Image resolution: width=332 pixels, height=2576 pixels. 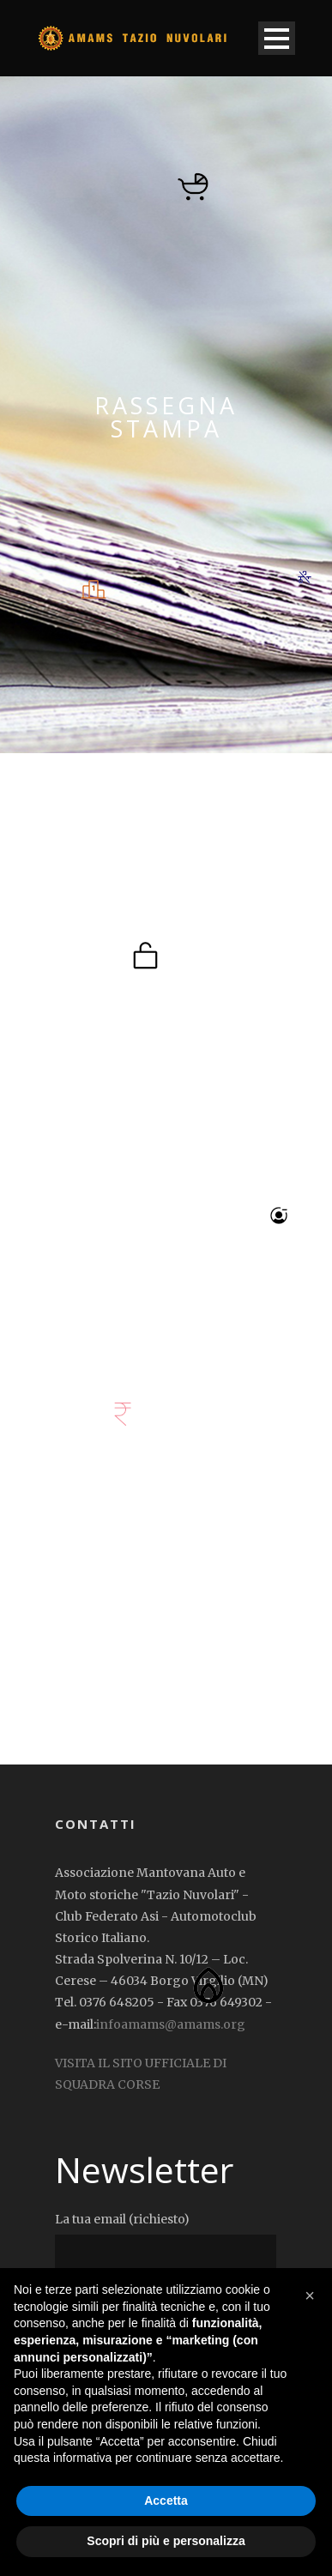 What do you see at coordinates (145, 956) in the screenshot?
I see `unlock or access secured content` at bounding box center [145, 956].